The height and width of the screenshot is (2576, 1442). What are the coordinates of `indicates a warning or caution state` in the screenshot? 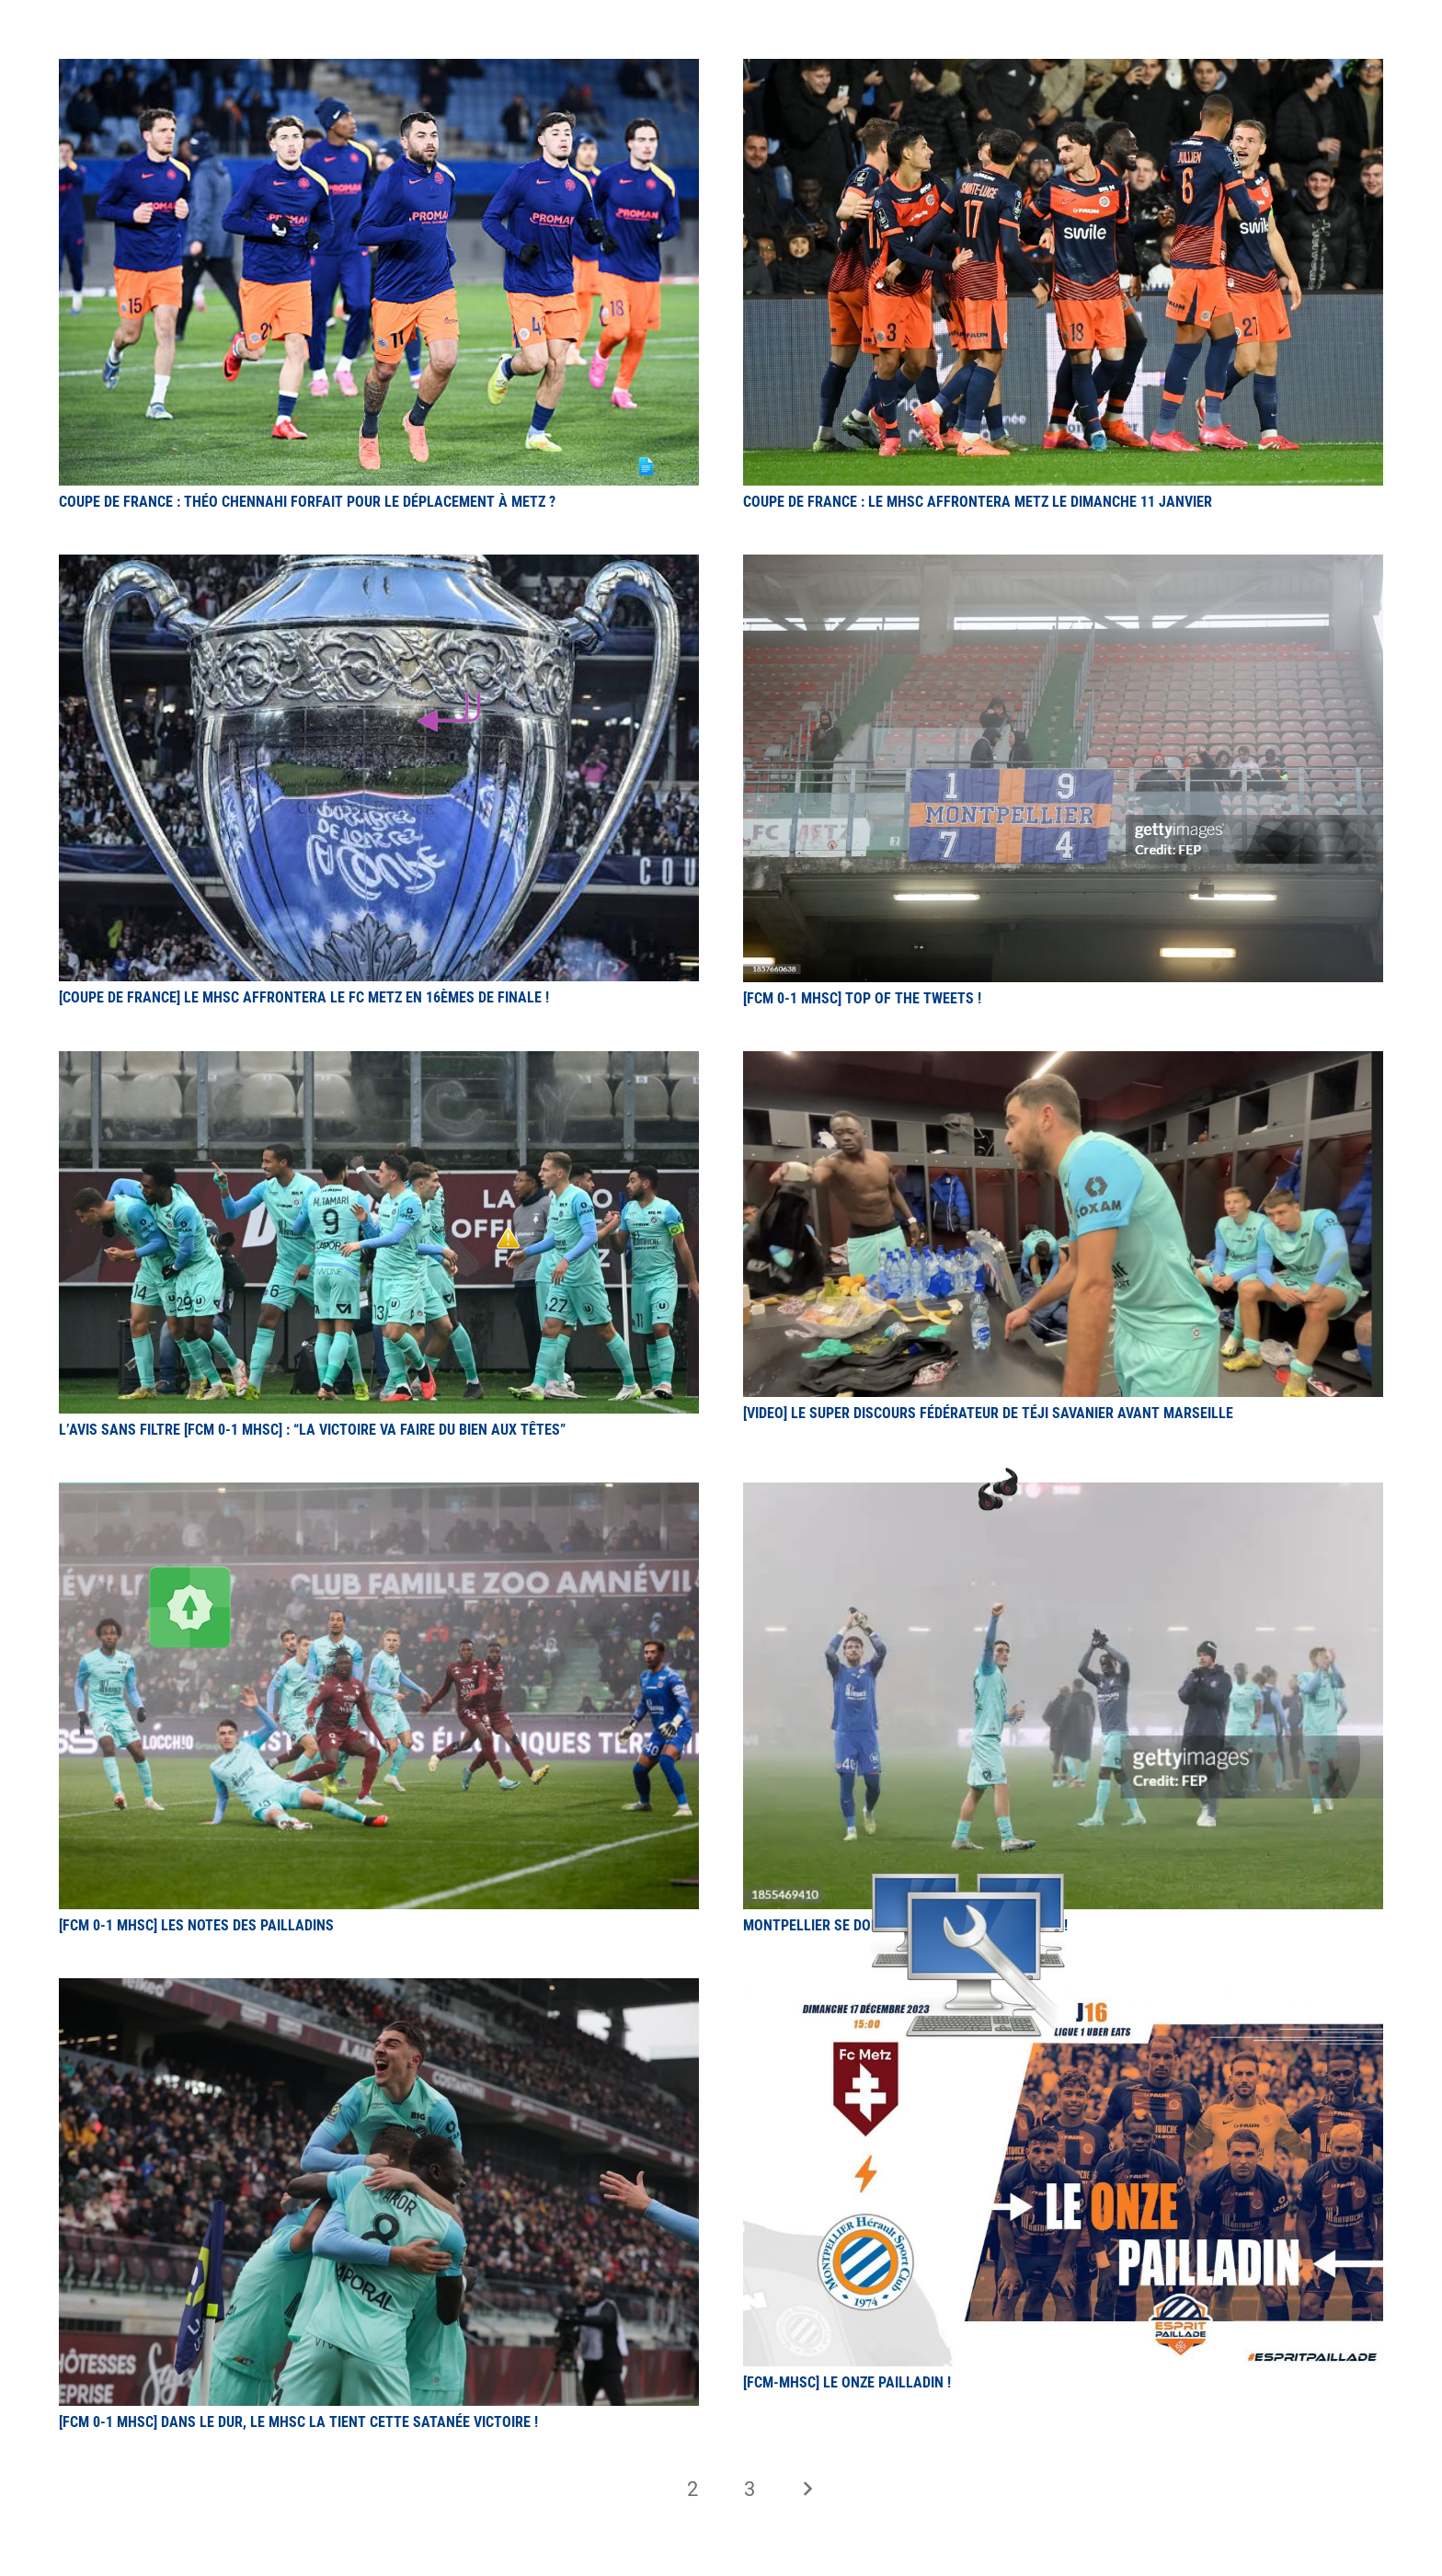 It's located at (492, 1258).